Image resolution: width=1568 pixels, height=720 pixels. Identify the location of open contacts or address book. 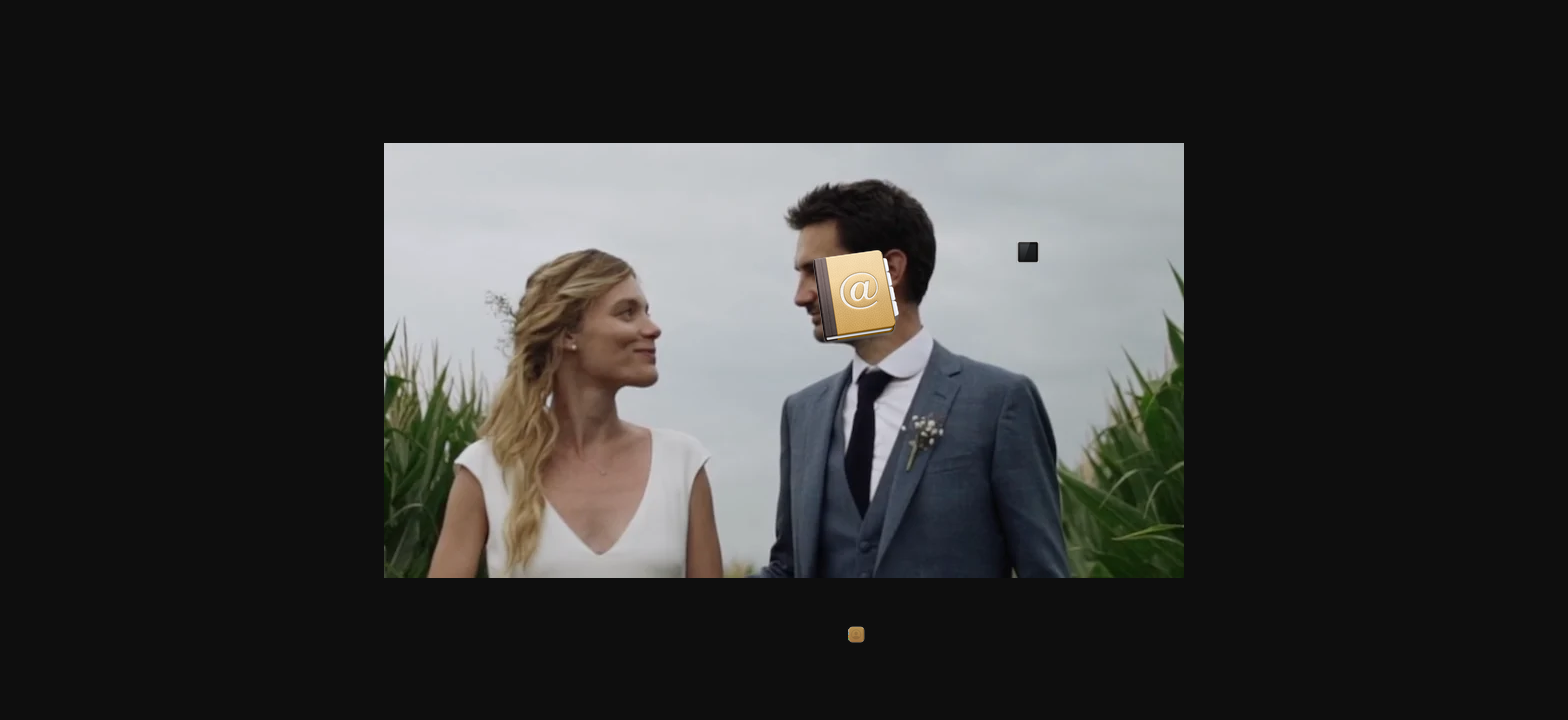
(856, 297).